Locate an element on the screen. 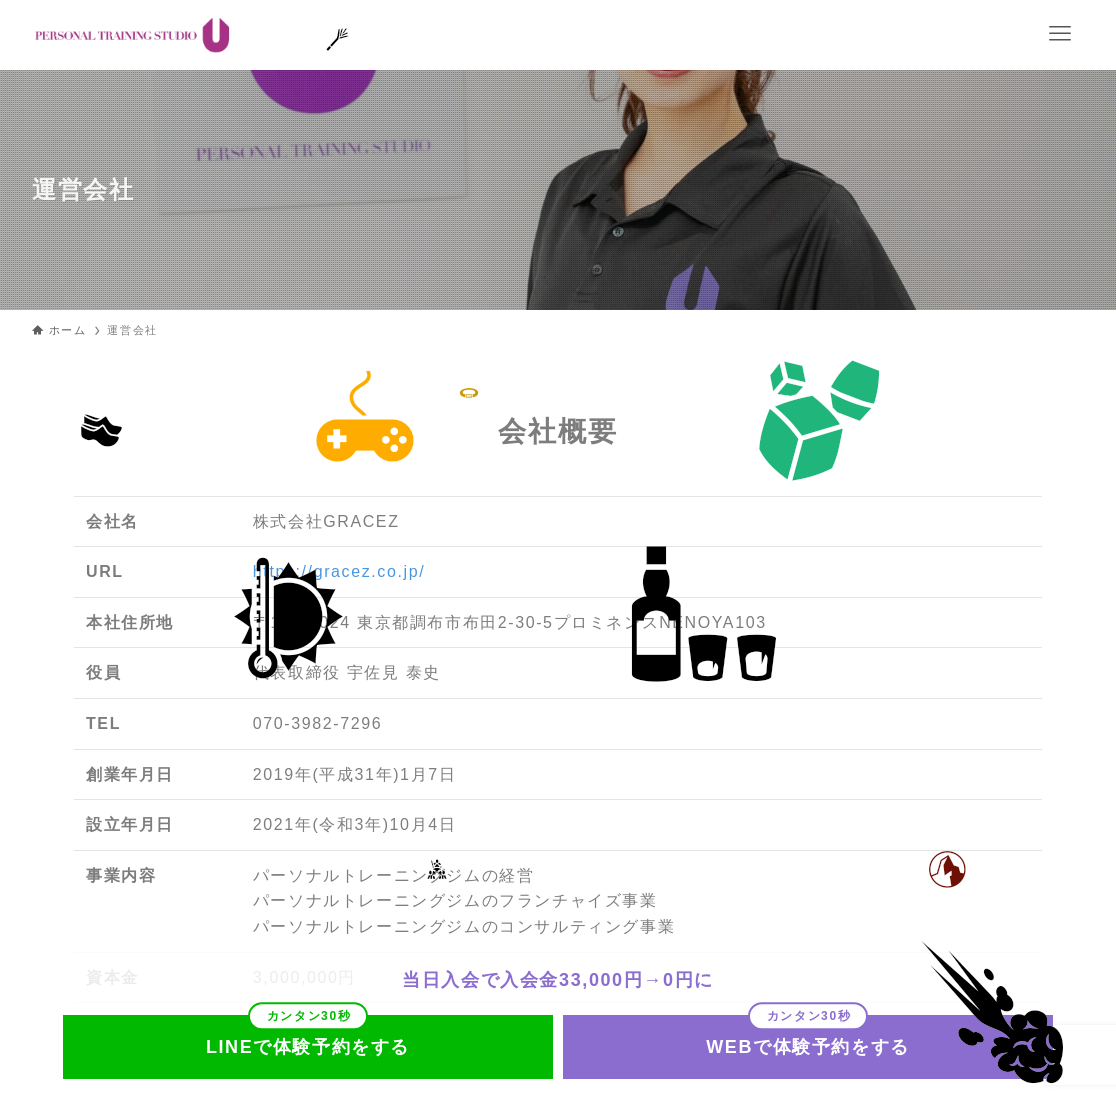 This screenshot has height=1099, width=1116. wooden clogs footwear item in a game inventory is located at coordinates (101, 430).